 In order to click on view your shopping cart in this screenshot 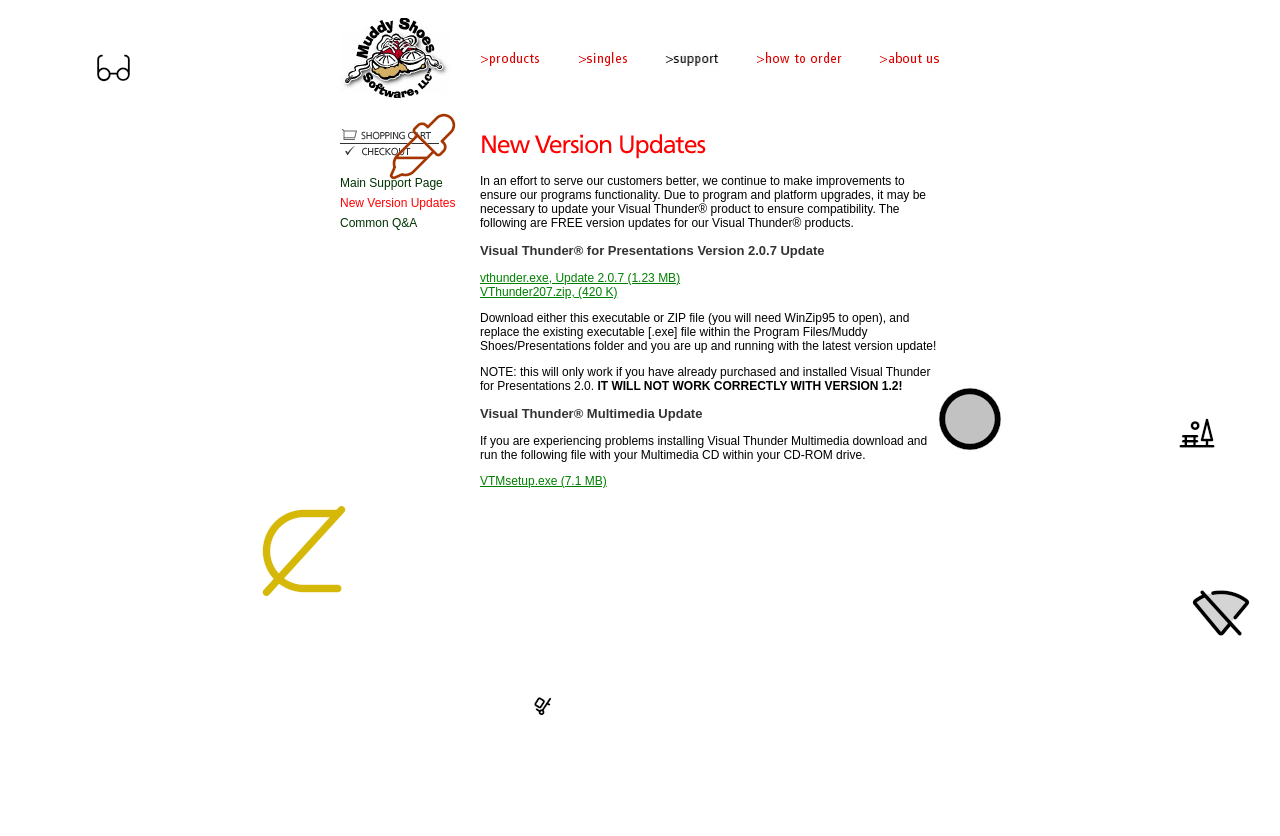, I will do `click(542, 705)`.